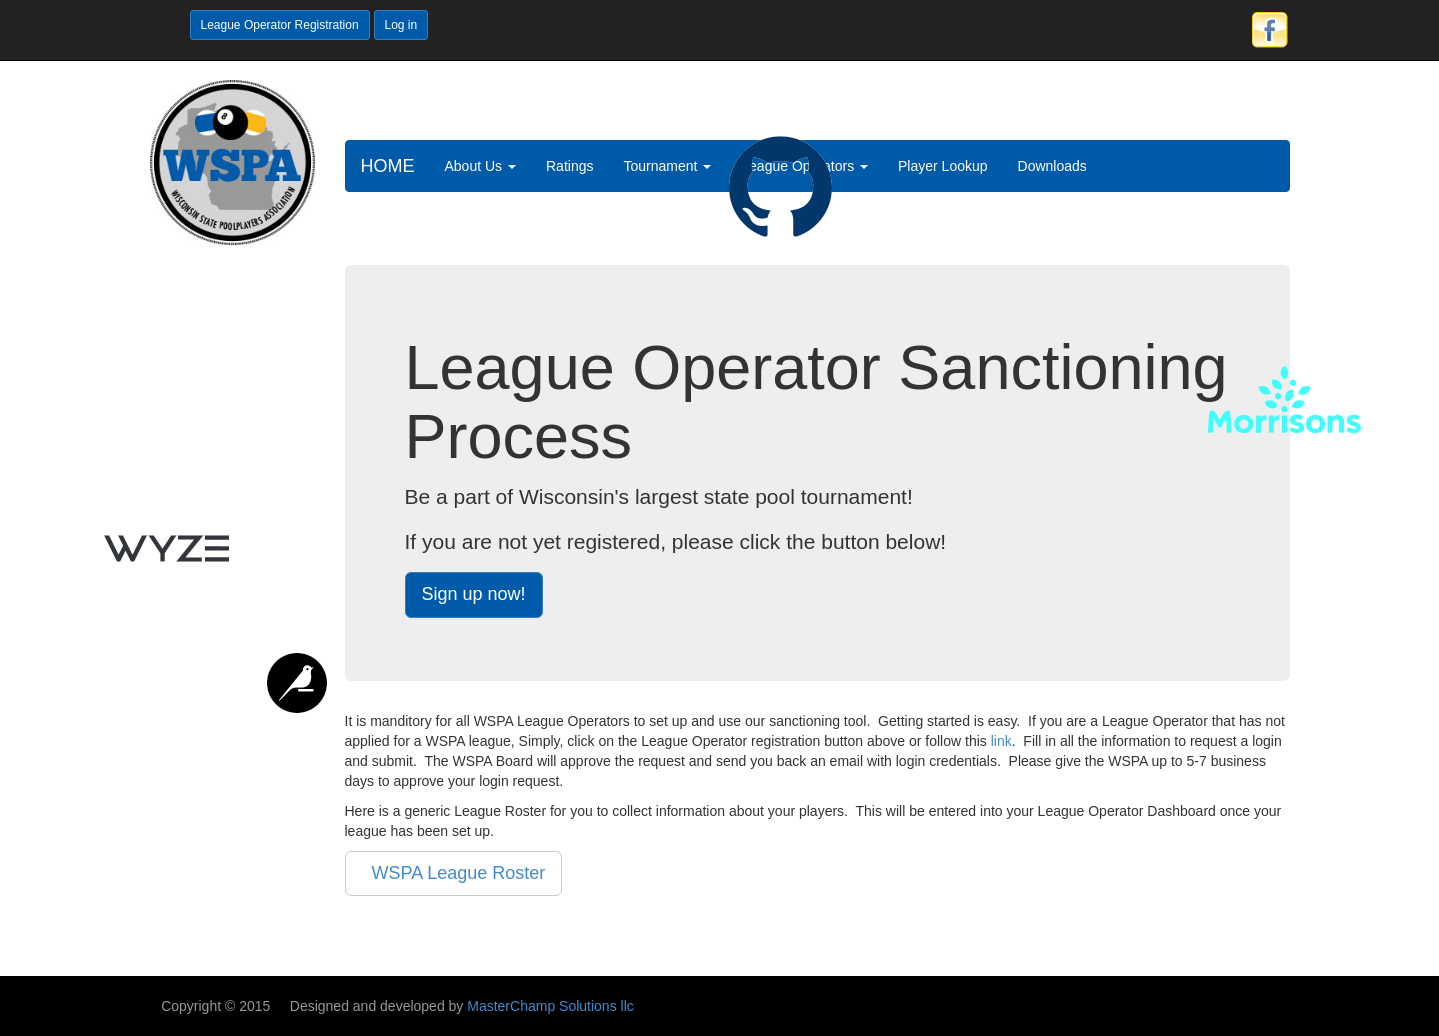  What do you see at coordinates (1284, 399) in the screenshot?
I see `morrisons supermarket app or website` at bounding box center [1284, 399].